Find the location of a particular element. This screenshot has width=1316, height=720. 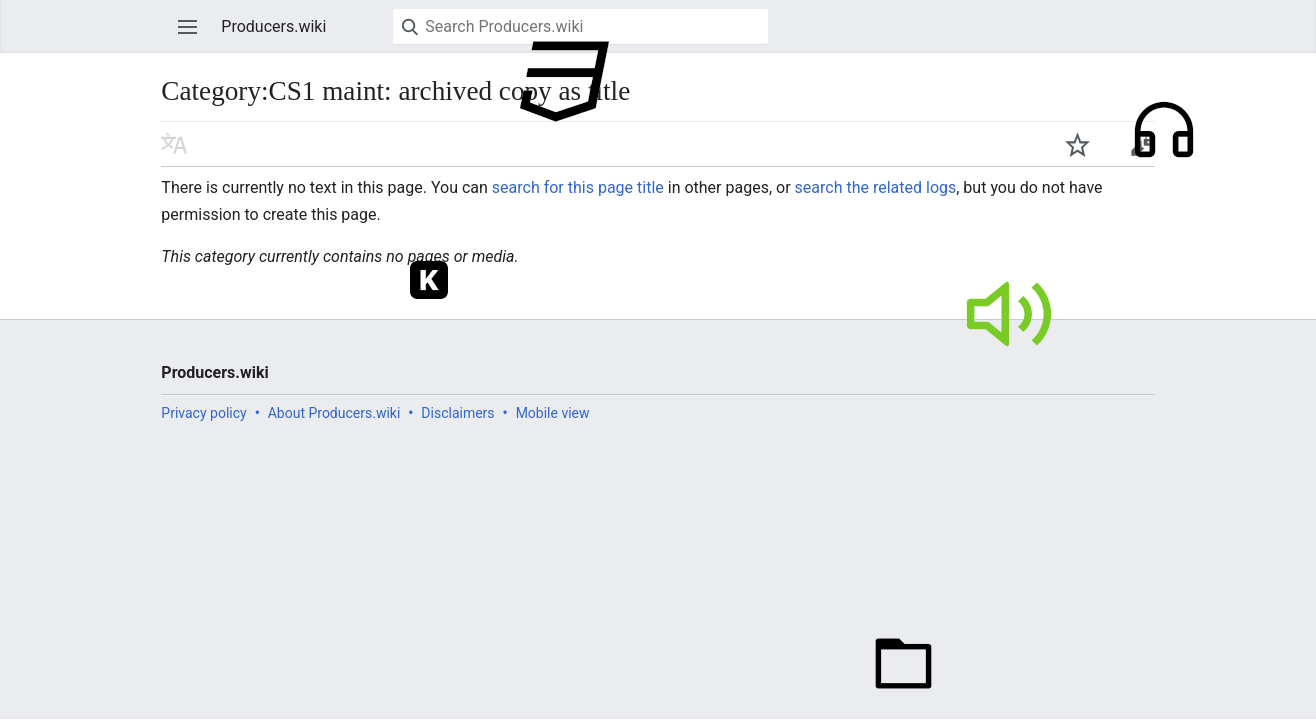

open folder to view files is located at coordinates (903, 663).